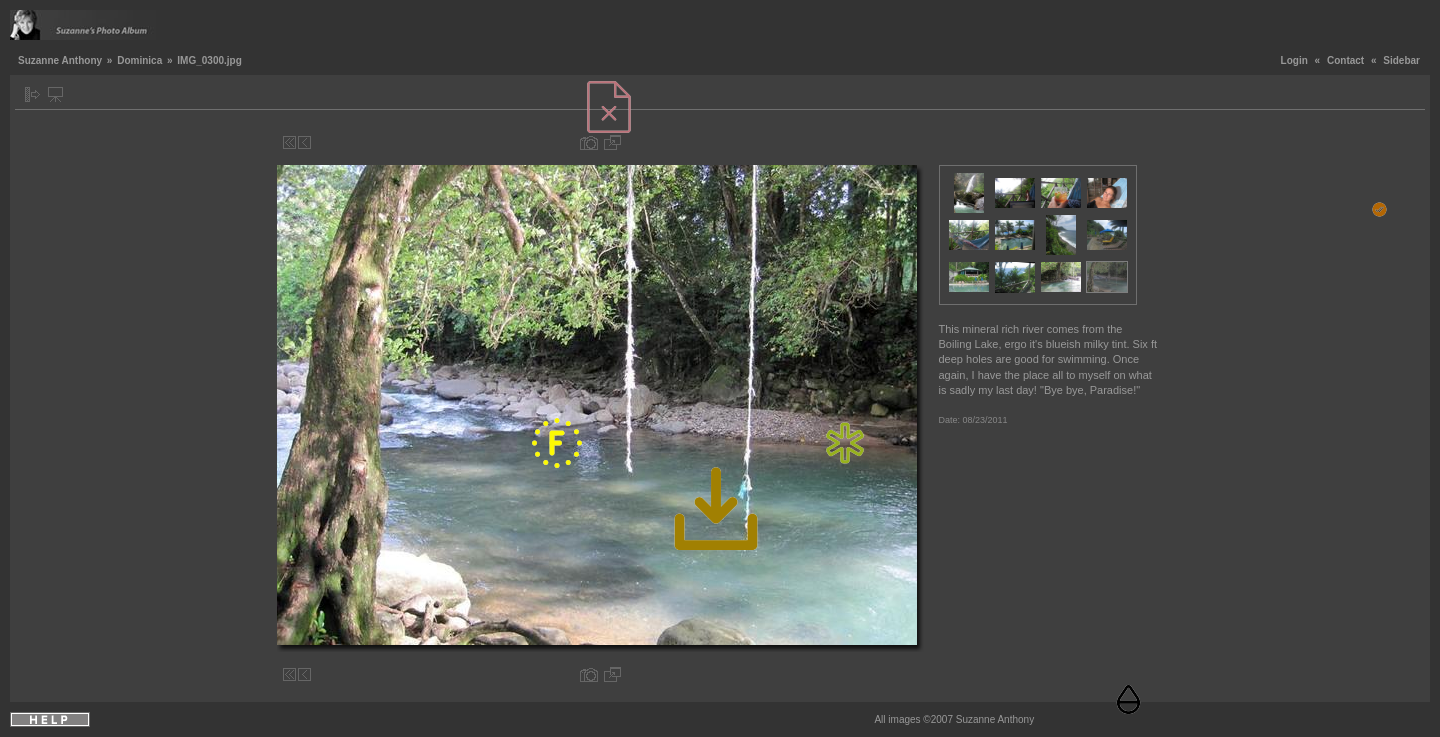  What do you see at coordinates (716, 512) in the screenshot?
I see `download a file to your device` at bounding box center [716, 512].